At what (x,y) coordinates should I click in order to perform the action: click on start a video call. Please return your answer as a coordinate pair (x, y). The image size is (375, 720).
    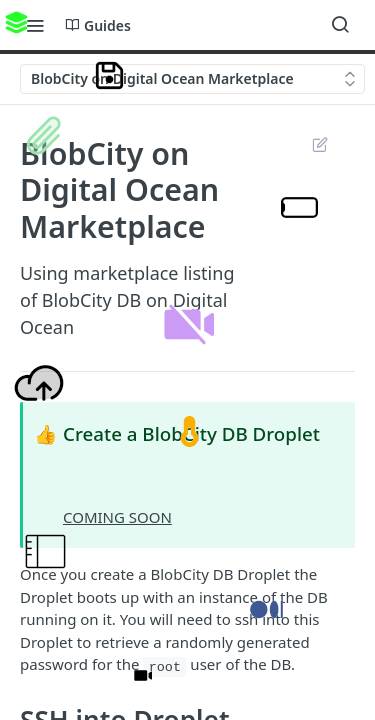
    Looking at the image, I should click on (142, 675).